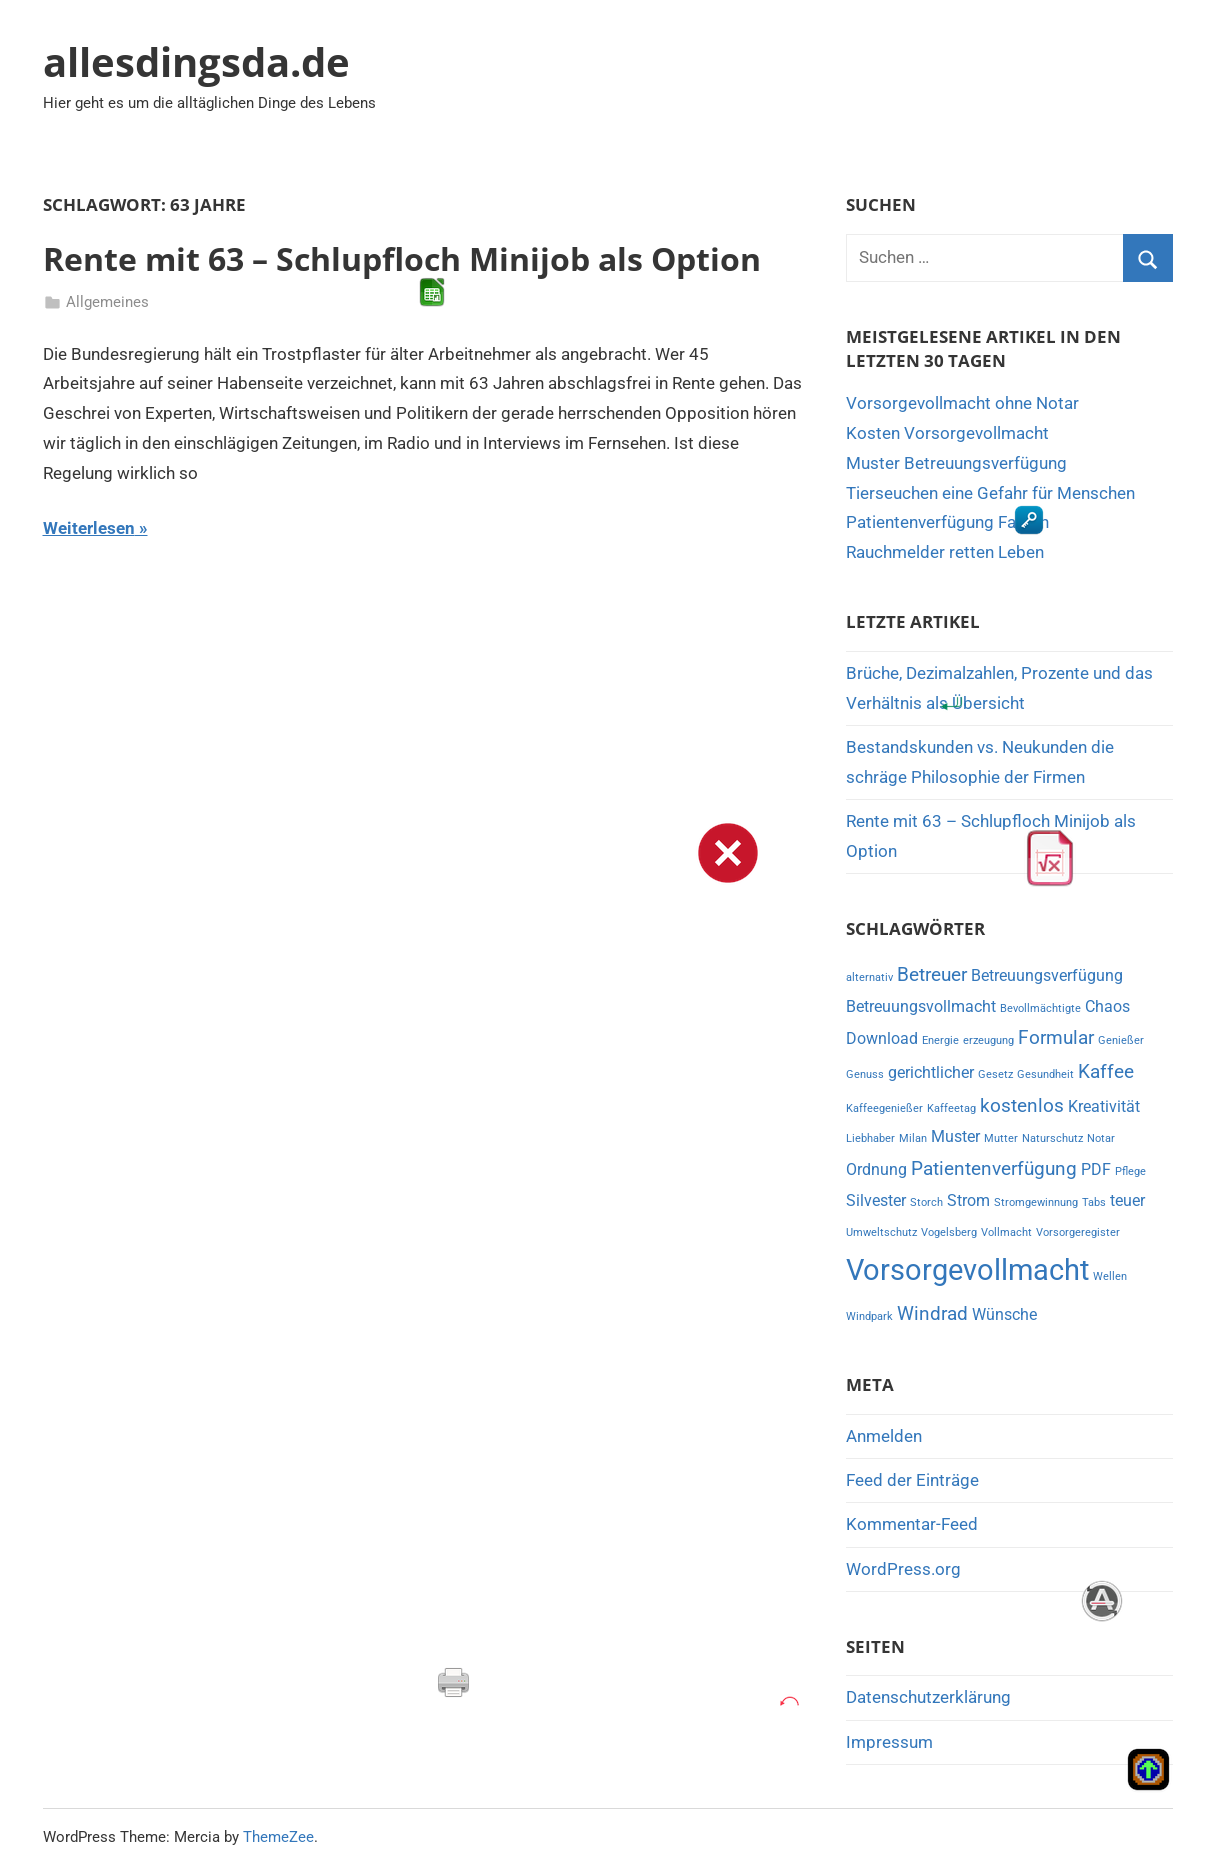 The image size is (1215, 1865). I want to click on open the system software update application, so click(1102, 1601).